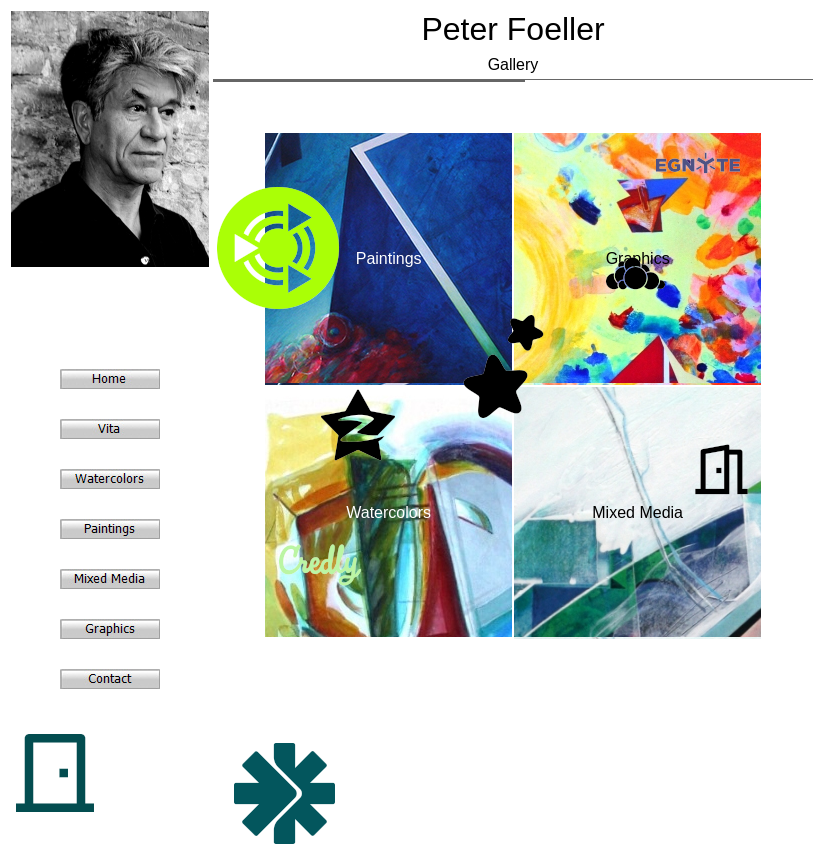  What do you see at coordinates (320, 565) in the screenshot?
I see `visit credly profile or credentials` at bounding box center [320, 565].